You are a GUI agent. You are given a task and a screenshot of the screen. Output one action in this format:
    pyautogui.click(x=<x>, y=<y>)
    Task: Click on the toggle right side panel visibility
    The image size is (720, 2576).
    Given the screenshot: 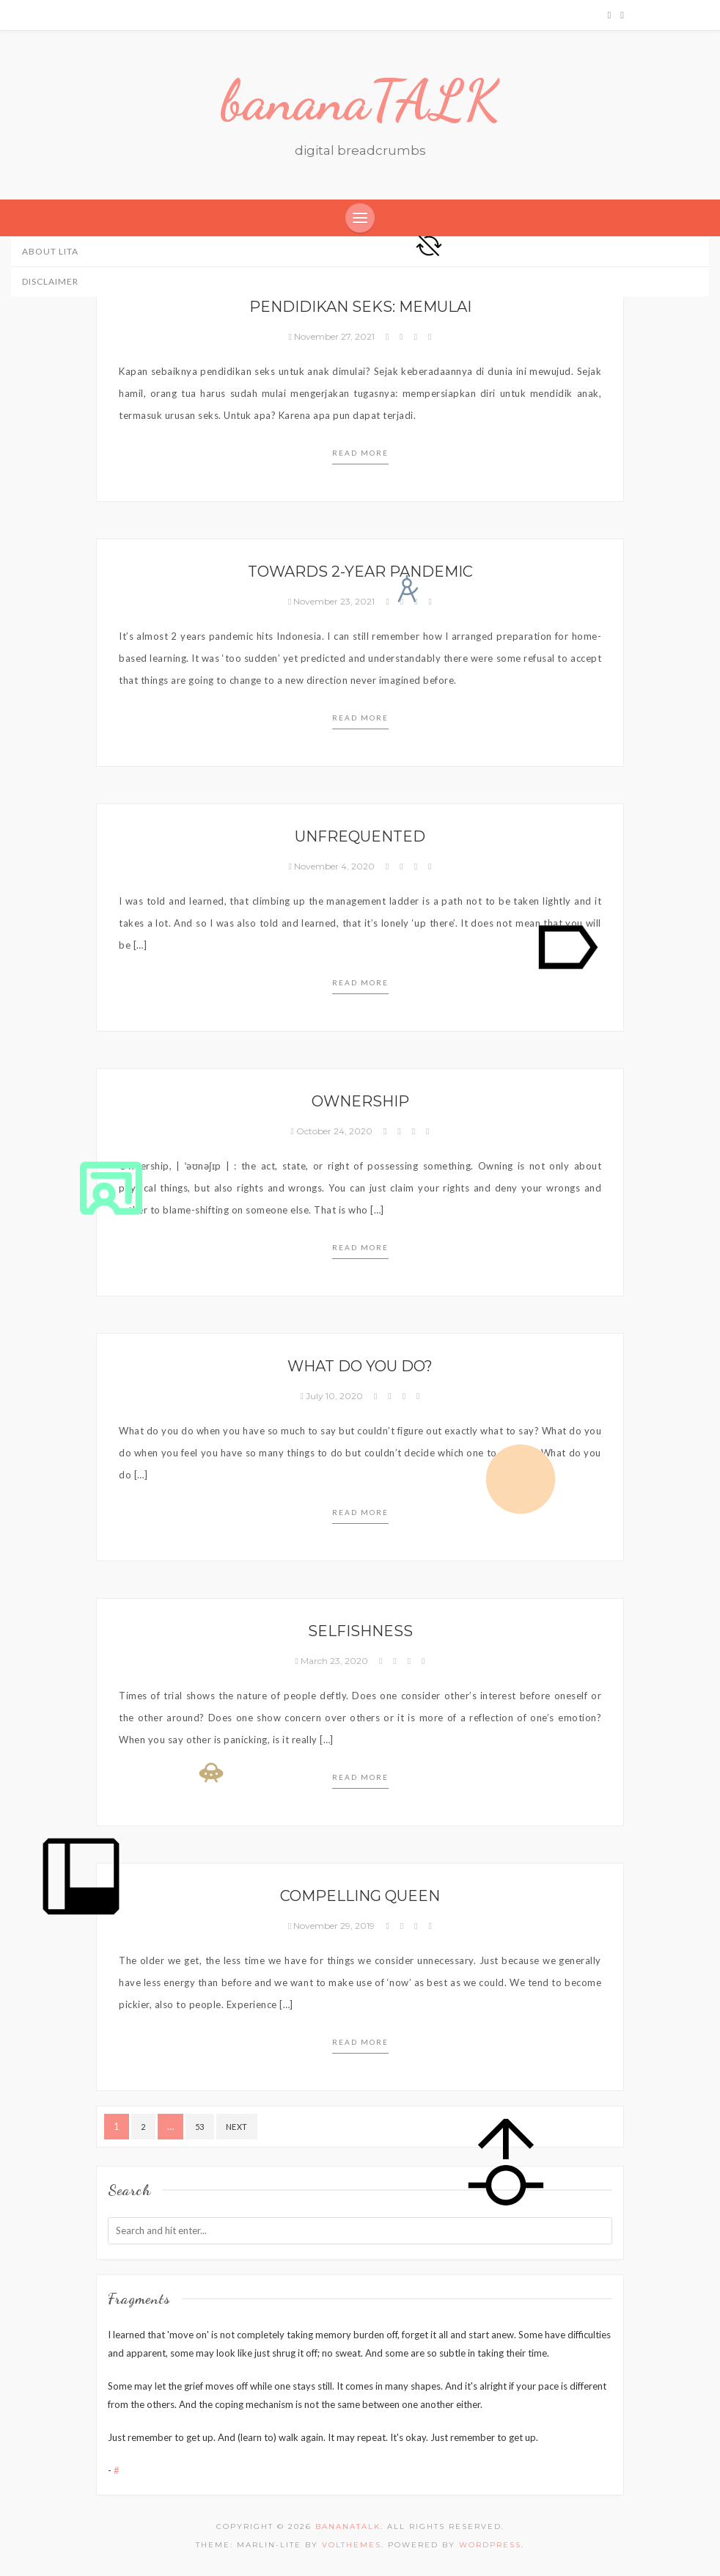 What is the action you would take?
    pyautogui.click(x=81, y=1876)
    